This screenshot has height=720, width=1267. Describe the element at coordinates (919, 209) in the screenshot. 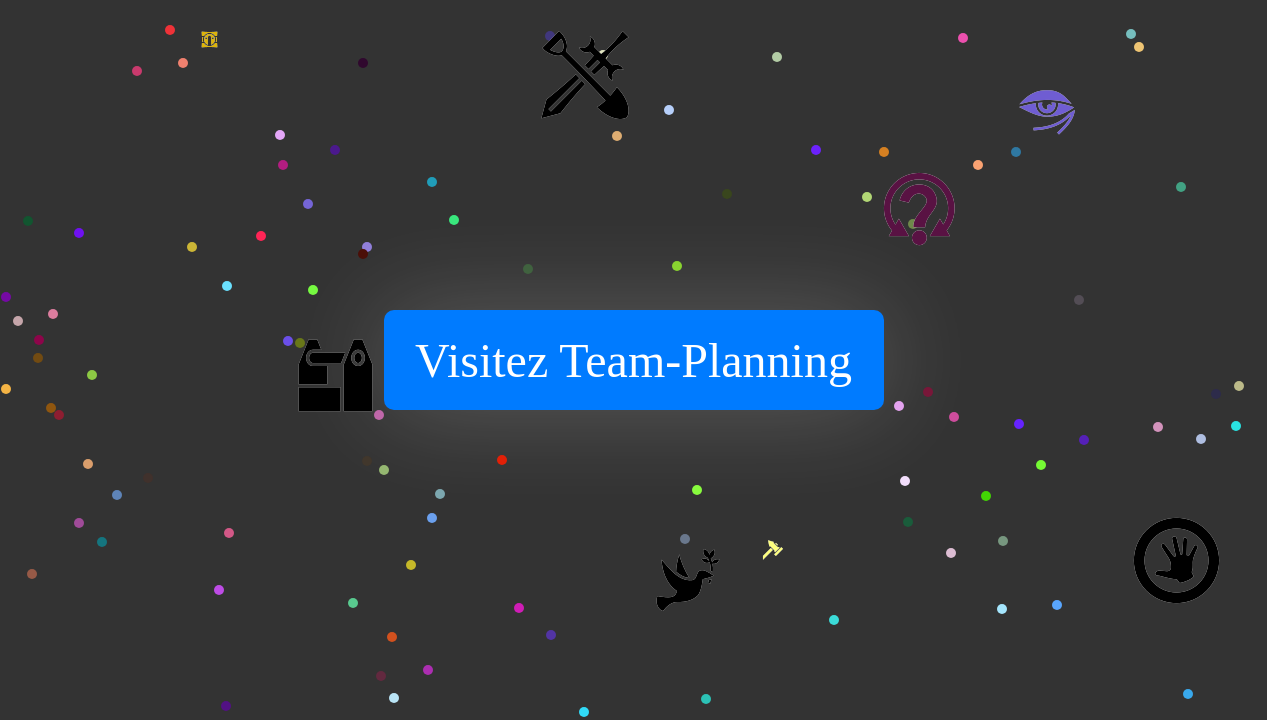

I see `indicates unknown or uncertain status` at that location.